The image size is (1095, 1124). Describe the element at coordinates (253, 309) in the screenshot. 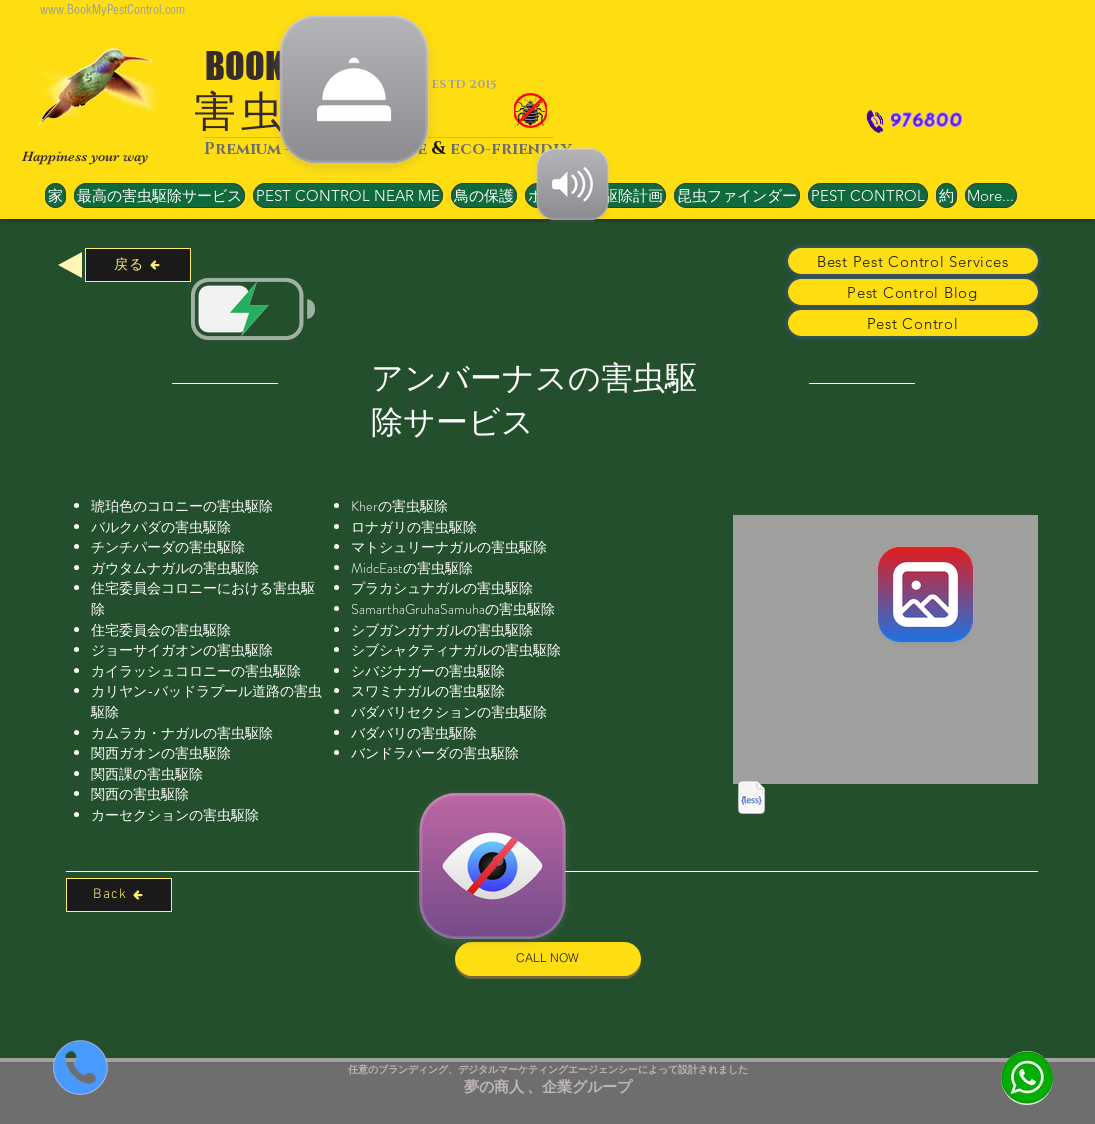

I see `battery at 50% and currently charging` at that location.